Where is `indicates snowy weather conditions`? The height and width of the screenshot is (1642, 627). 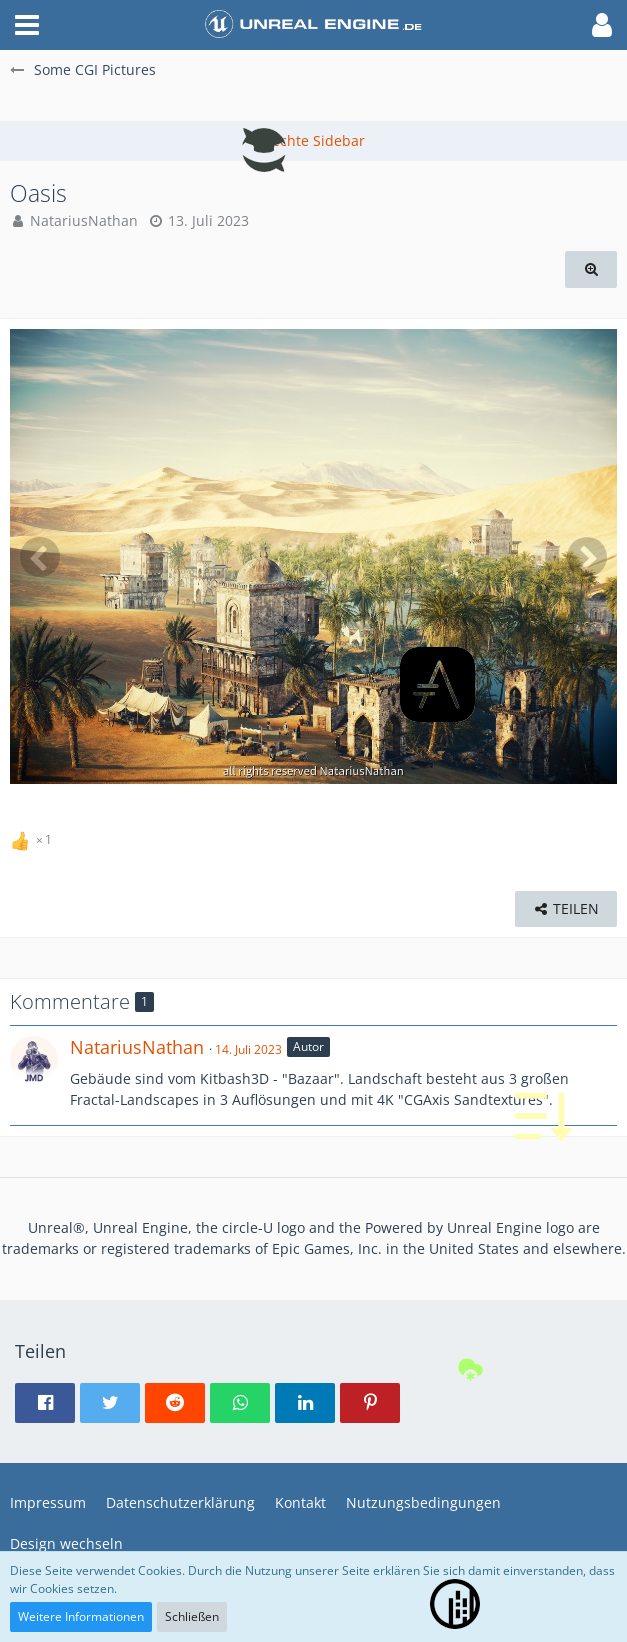
indicates snowy weather conditions is located at coordinates (470, 1369).